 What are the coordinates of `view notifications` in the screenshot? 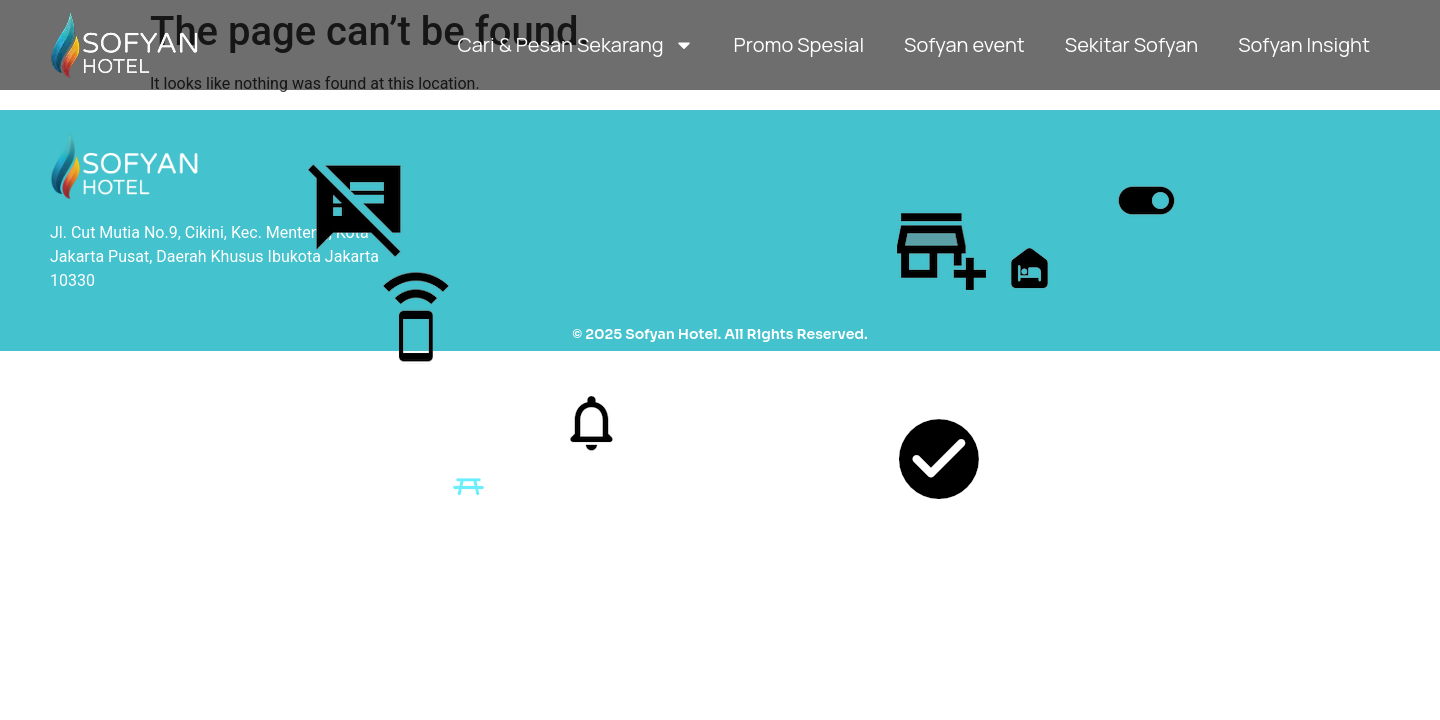 It's located at (591, 422).